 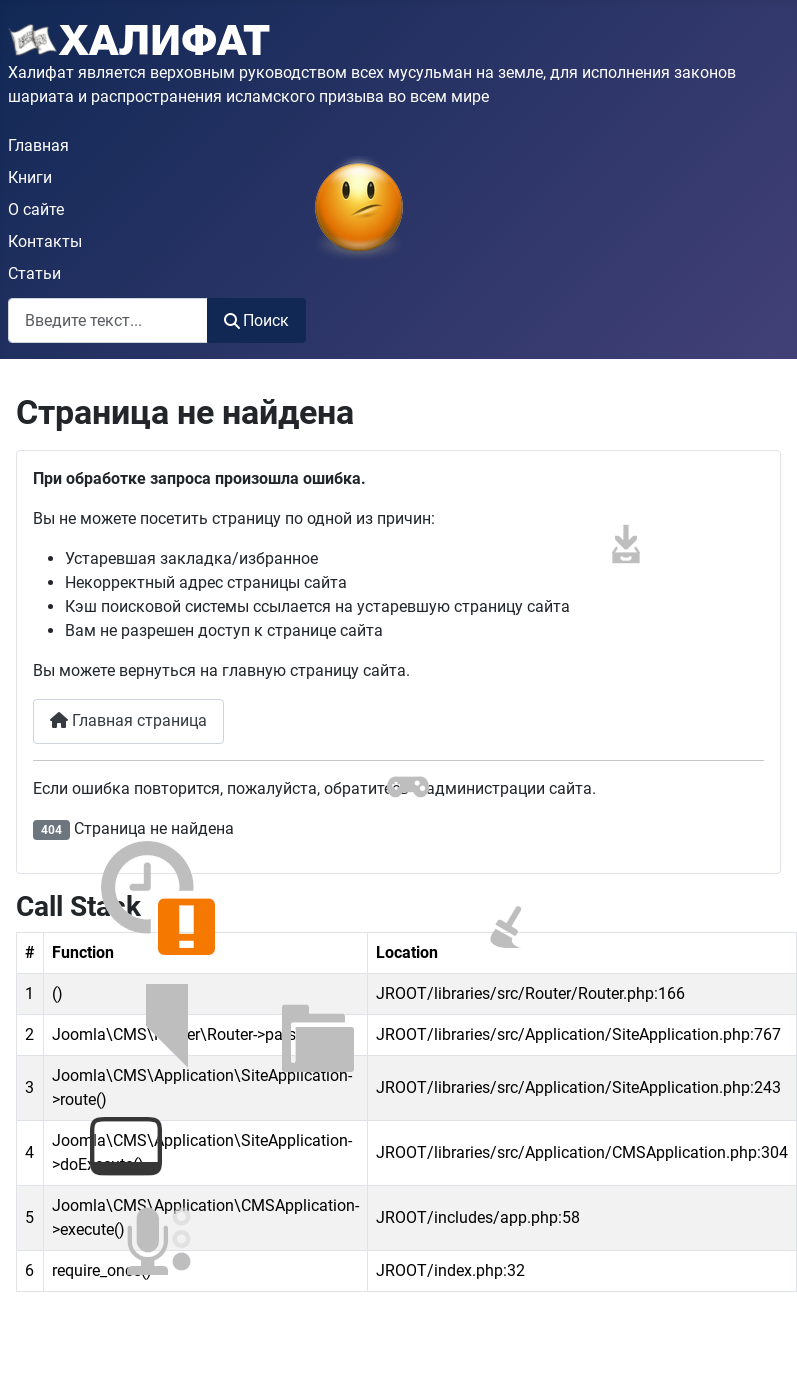 I want to click on move selection cursor to end of text (right-to-left mode), so click(x=167, y=1026).